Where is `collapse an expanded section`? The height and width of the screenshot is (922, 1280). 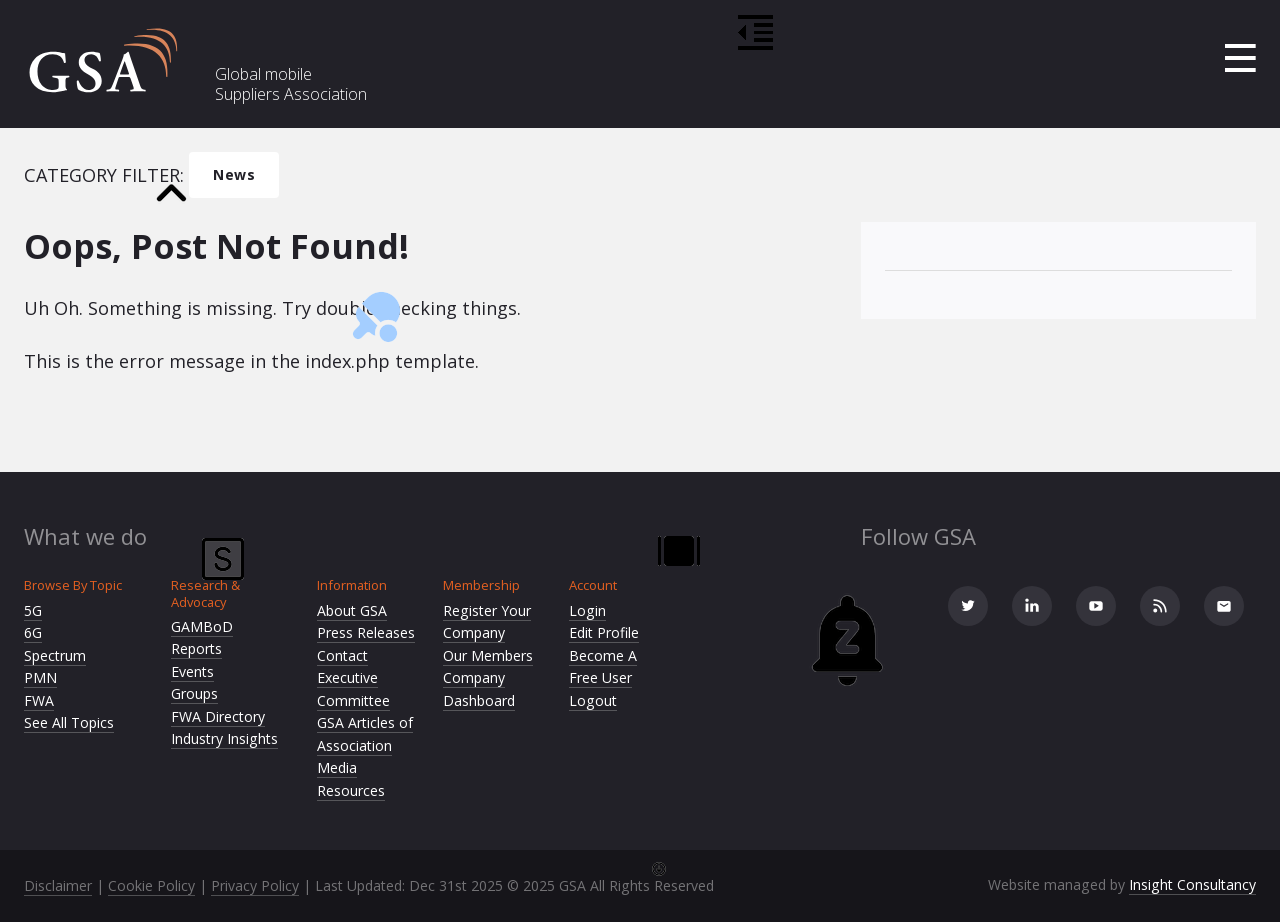
collapse an expanded section is located at coordinates (171, 193).